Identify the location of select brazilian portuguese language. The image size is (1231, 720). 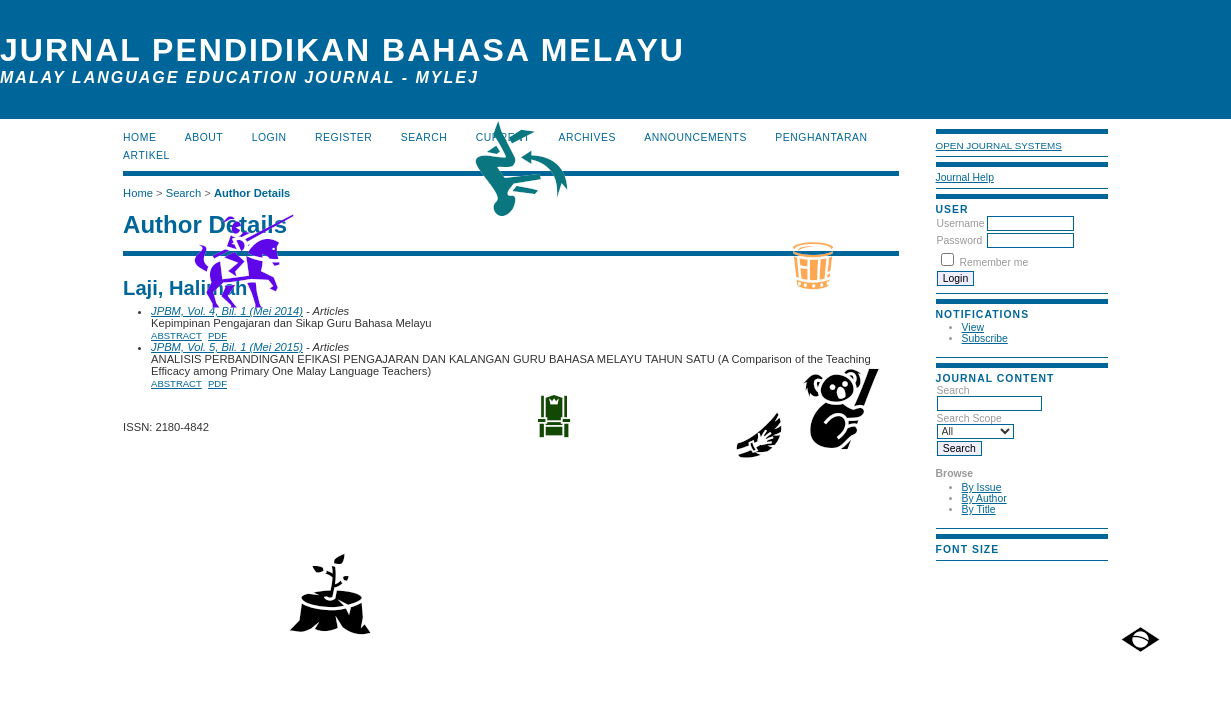
(1140, 639).